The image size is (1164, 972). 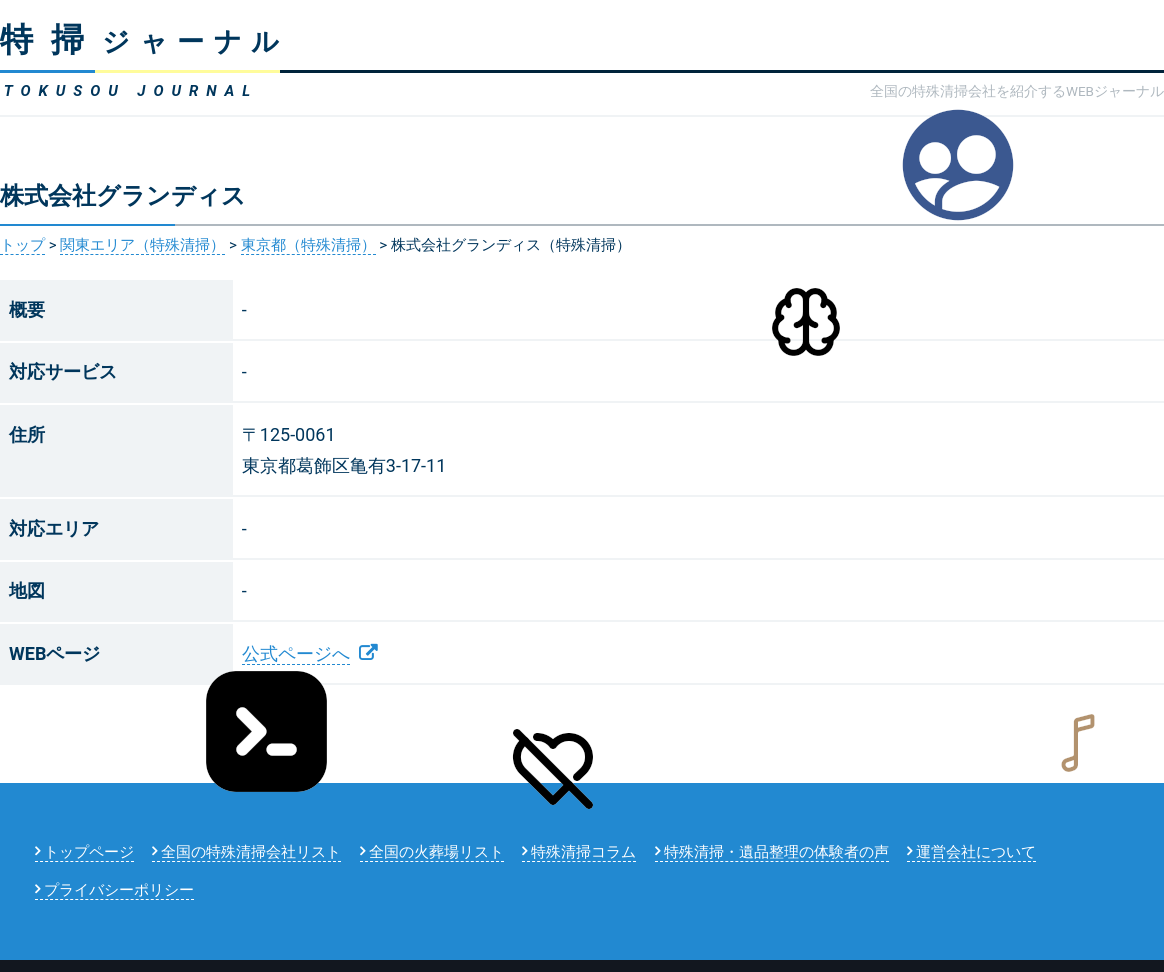 What do you see at coordinates (266, 731) in the screenshot?
I see `tabler icons brand logo` at bounding box center [266, 731].